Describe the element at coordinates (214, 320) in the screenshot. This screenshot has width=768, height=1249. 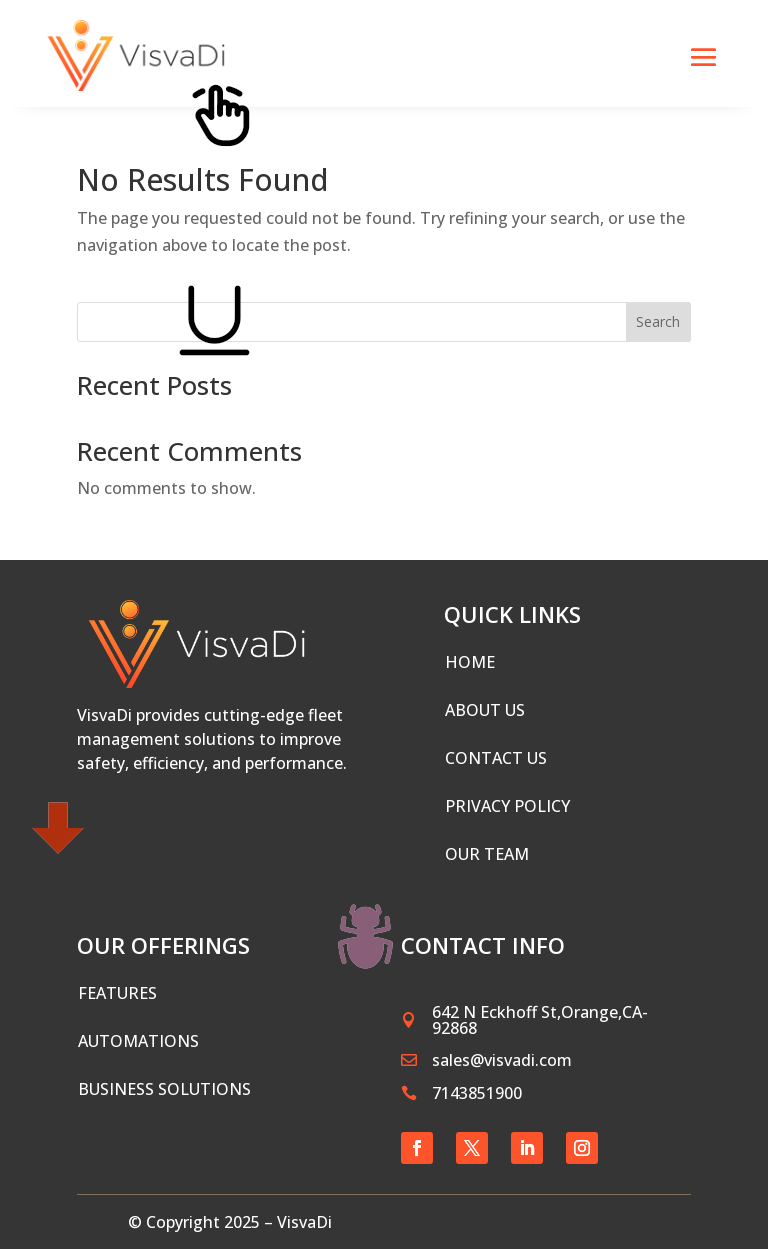
I see `apply underline formatting to selected text` at that location.